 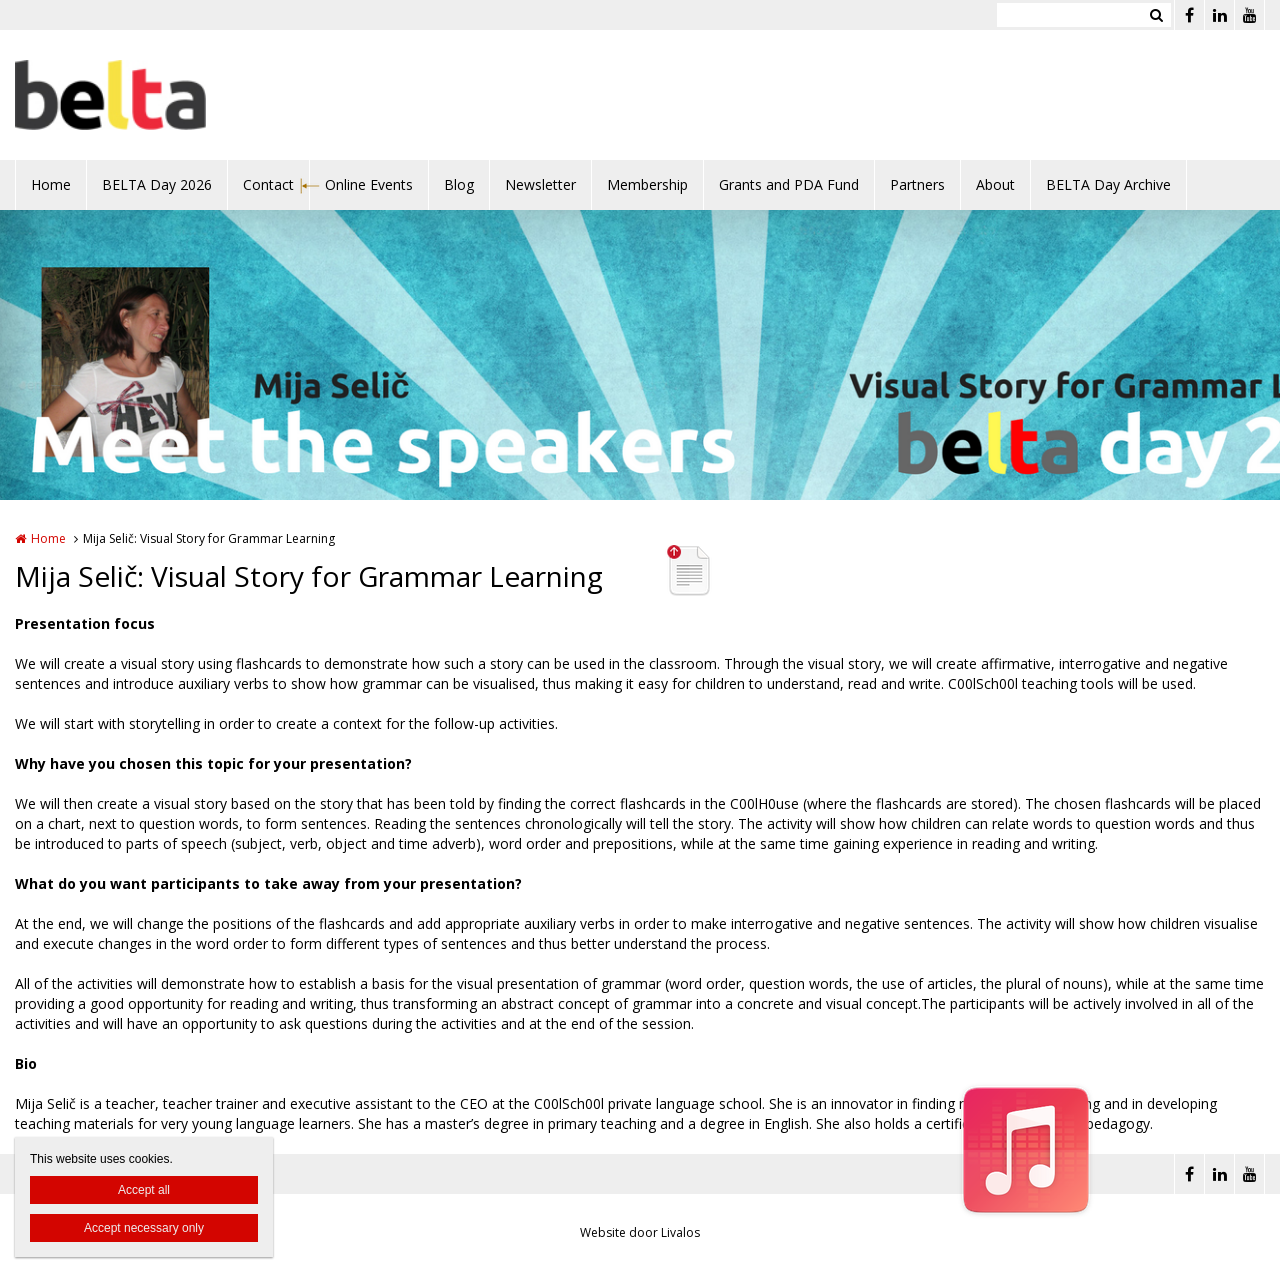 I want to click on open the gnome music app, so click(x=1026, y=1150).